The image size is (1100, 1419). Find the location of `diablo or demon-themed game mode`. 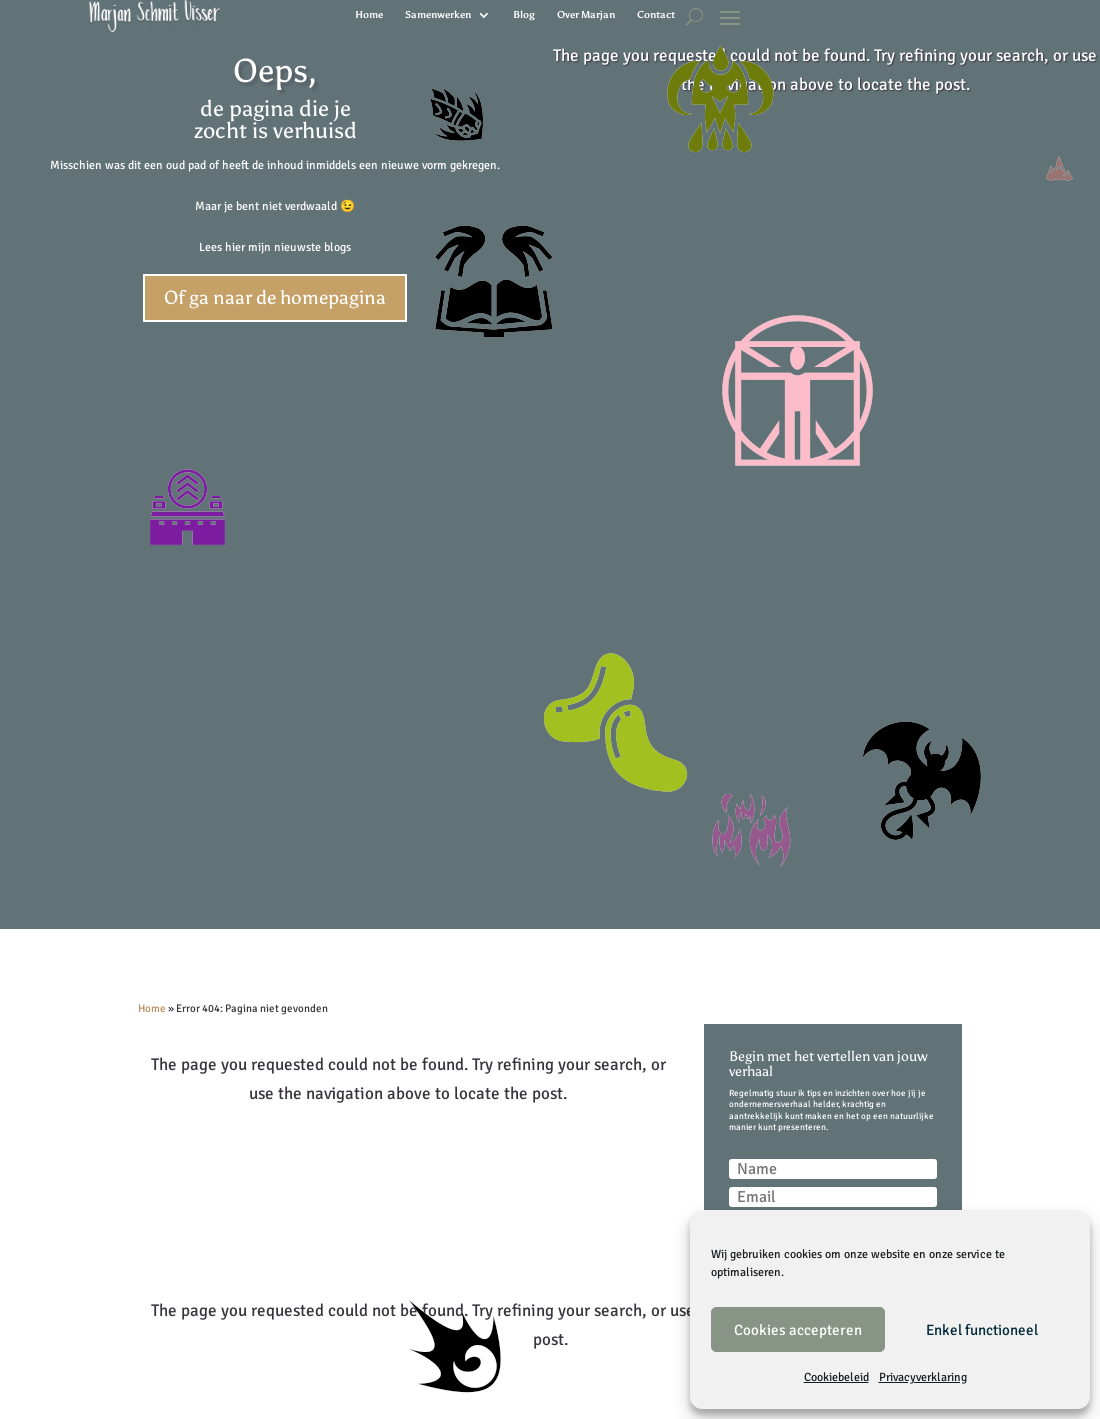

diablo or demon-themed game mode is located at coordinates (720, 99).